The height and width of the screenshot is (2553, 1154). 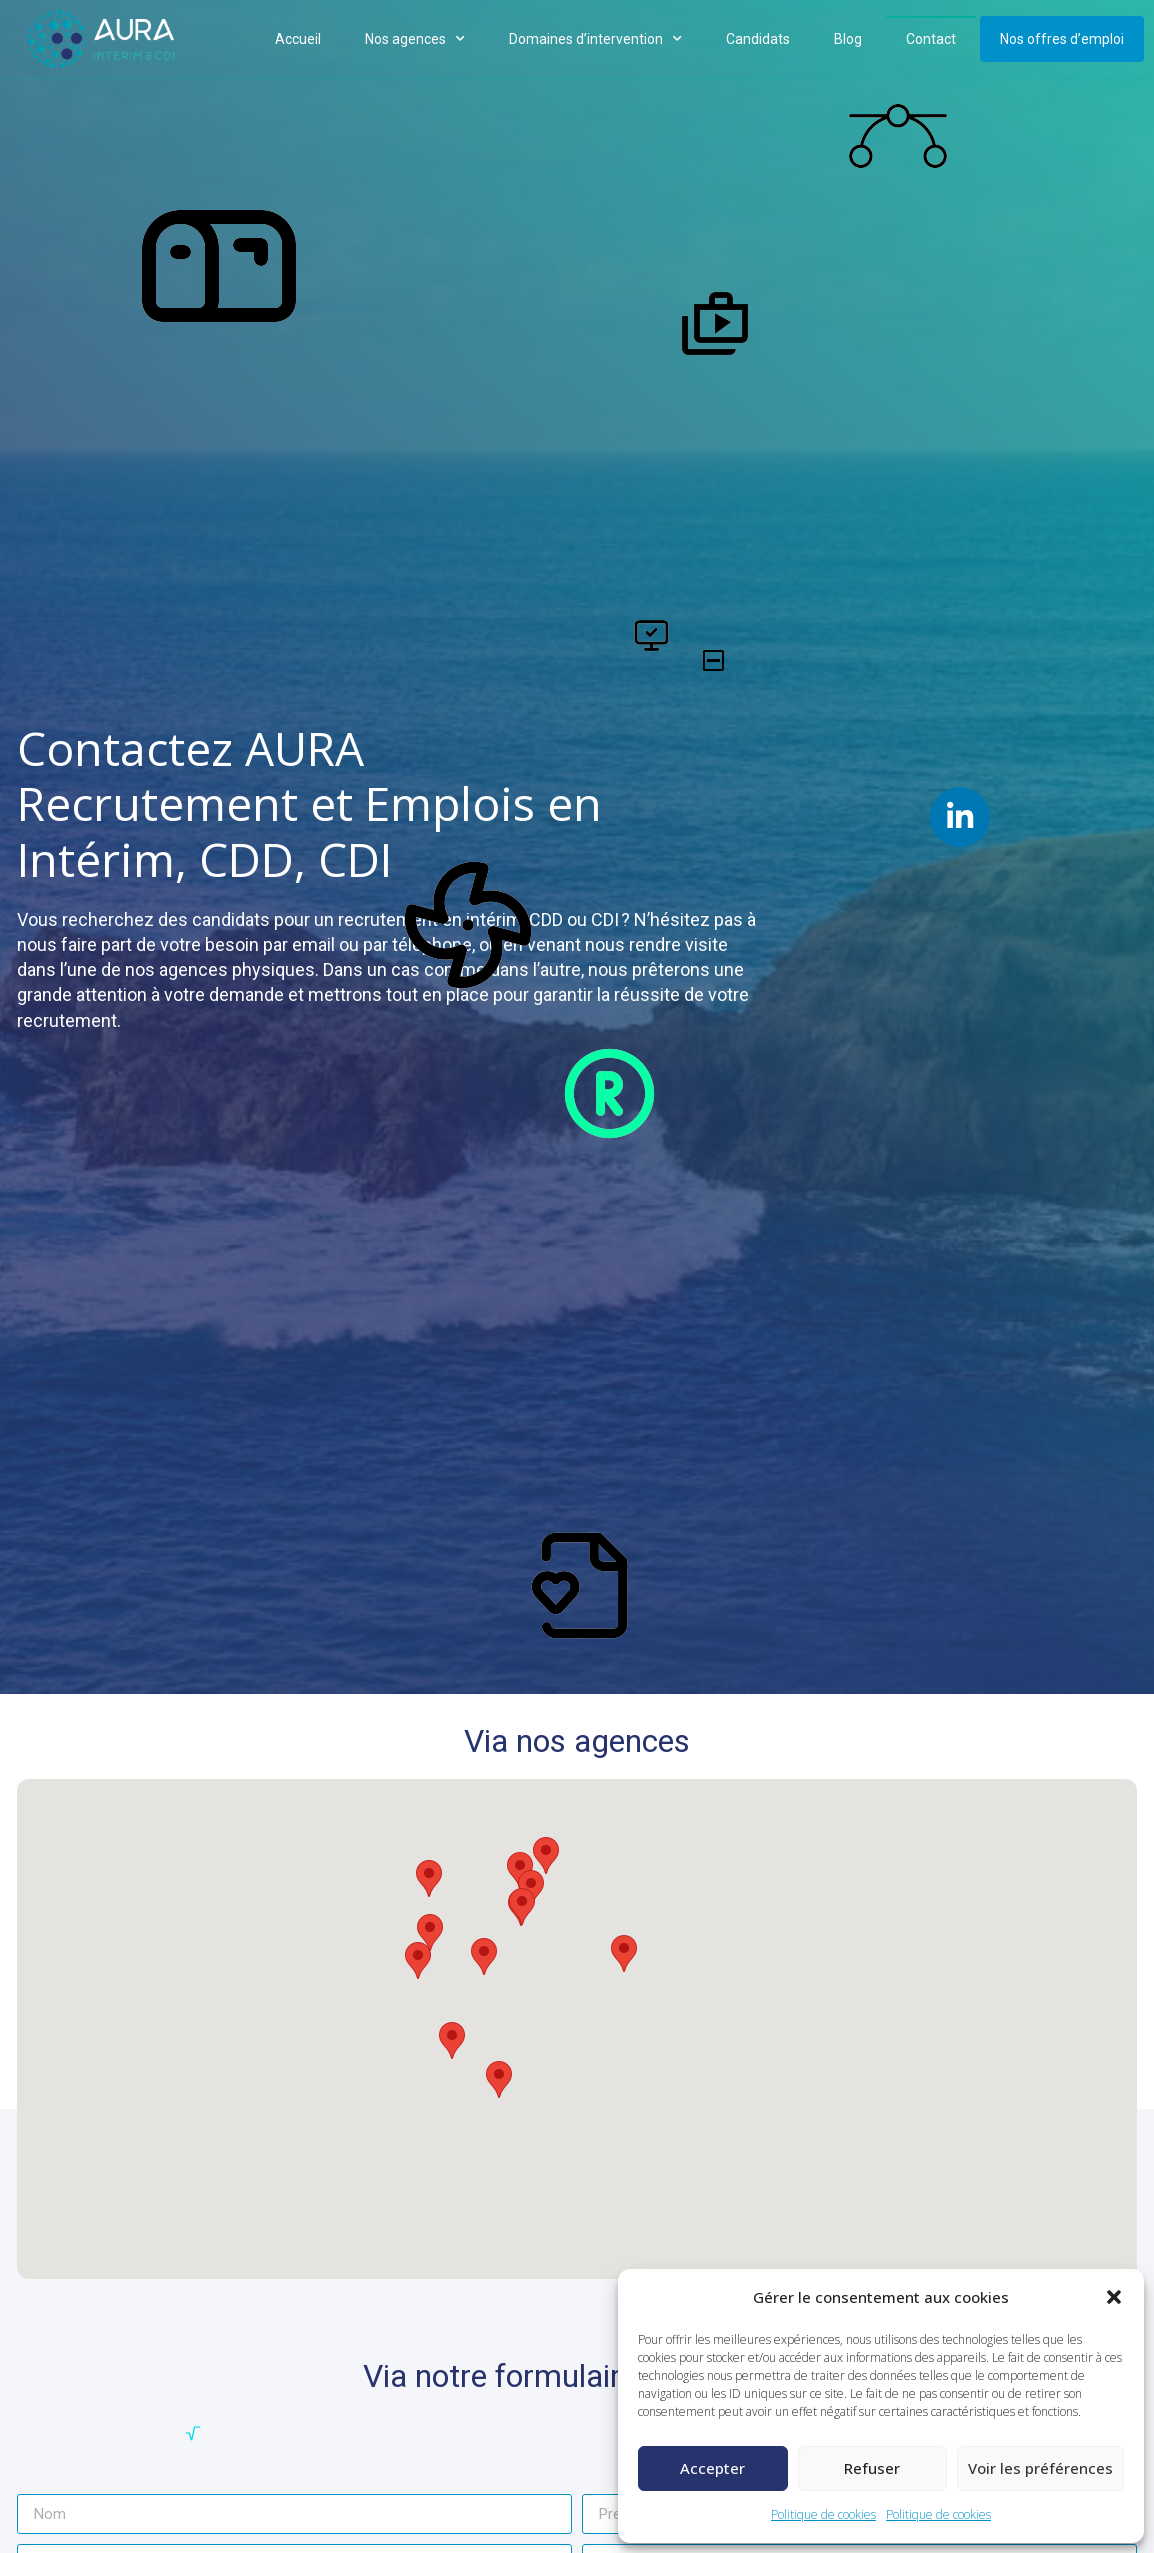 I want to click on system check passed or monitor verified, so click(x=651, y=635).